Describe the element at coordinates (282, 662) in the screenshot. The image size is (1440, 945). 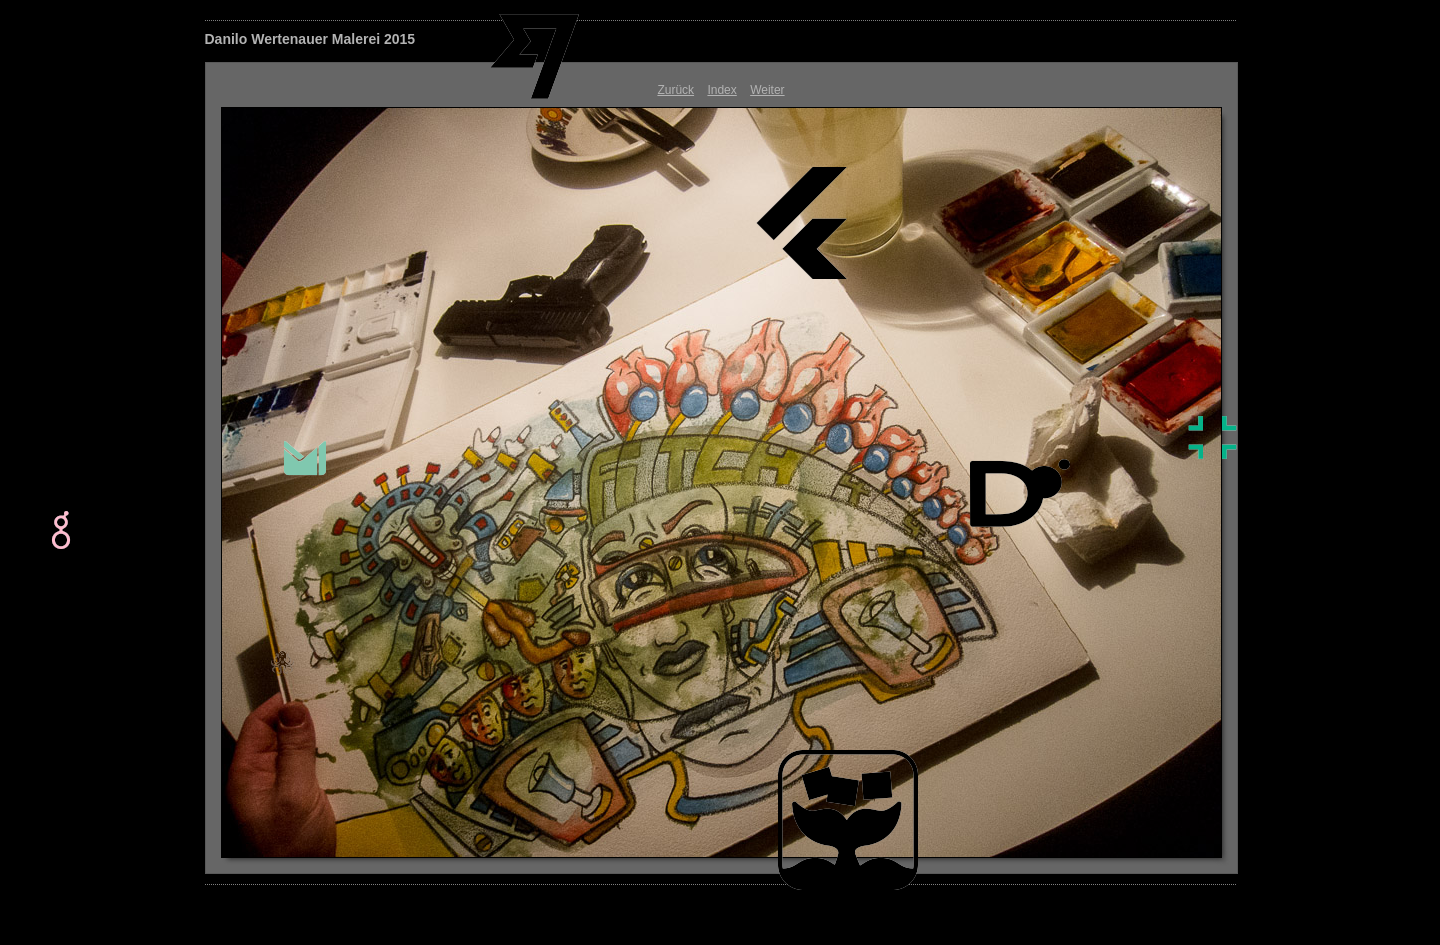
I see `testing library logo` at that location.